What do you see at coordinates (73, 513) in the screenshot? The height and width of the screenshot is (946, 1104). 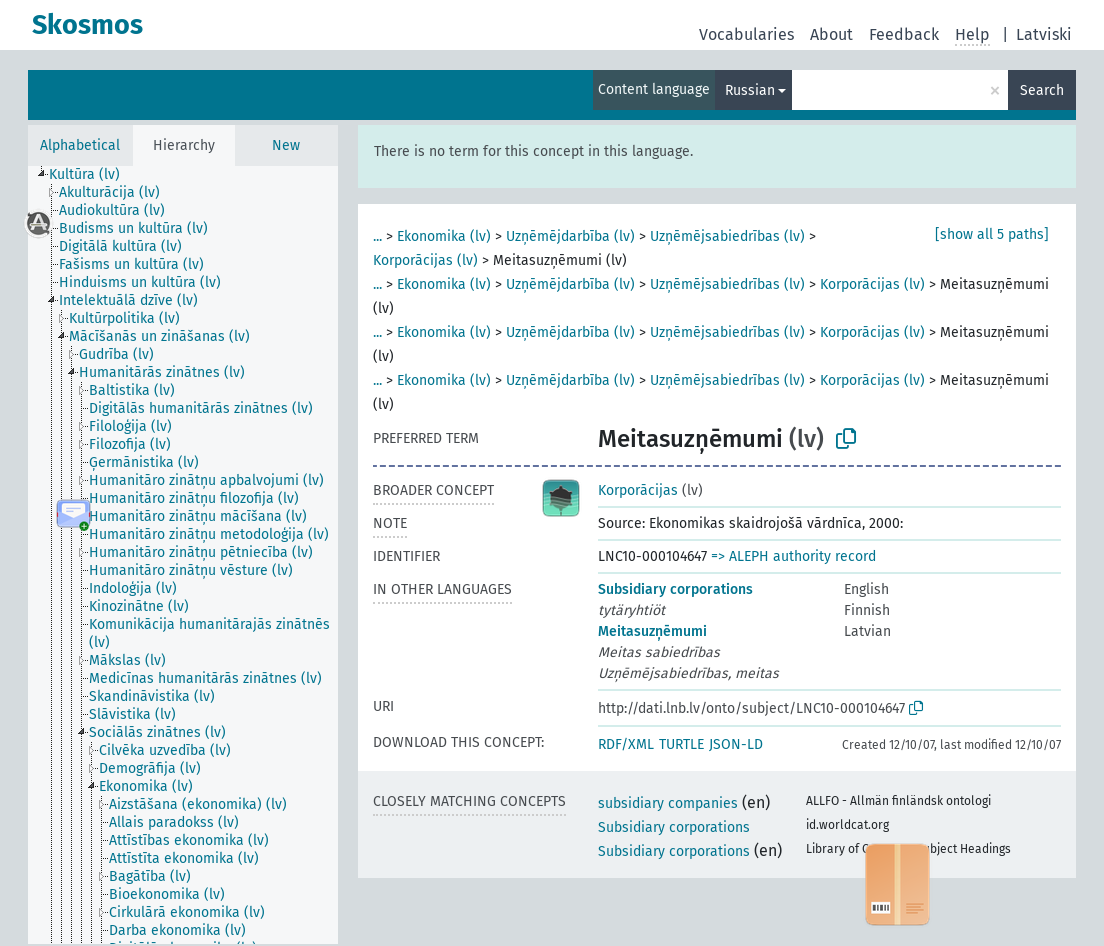 I see `compose a new email message` at bounding box center [73, 513].